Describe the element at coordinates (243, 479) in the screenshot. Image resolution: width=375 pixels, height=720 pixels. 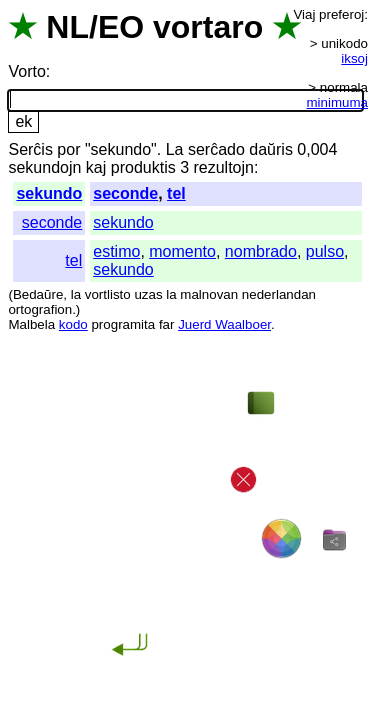
I see `indicates a sync error with a shared file or folder` at that location.